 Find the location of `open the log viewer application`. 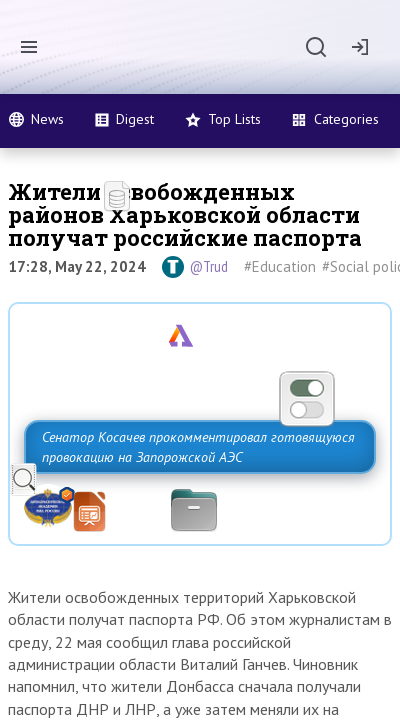

open the log viewer application is located at coordinates (23, 479).